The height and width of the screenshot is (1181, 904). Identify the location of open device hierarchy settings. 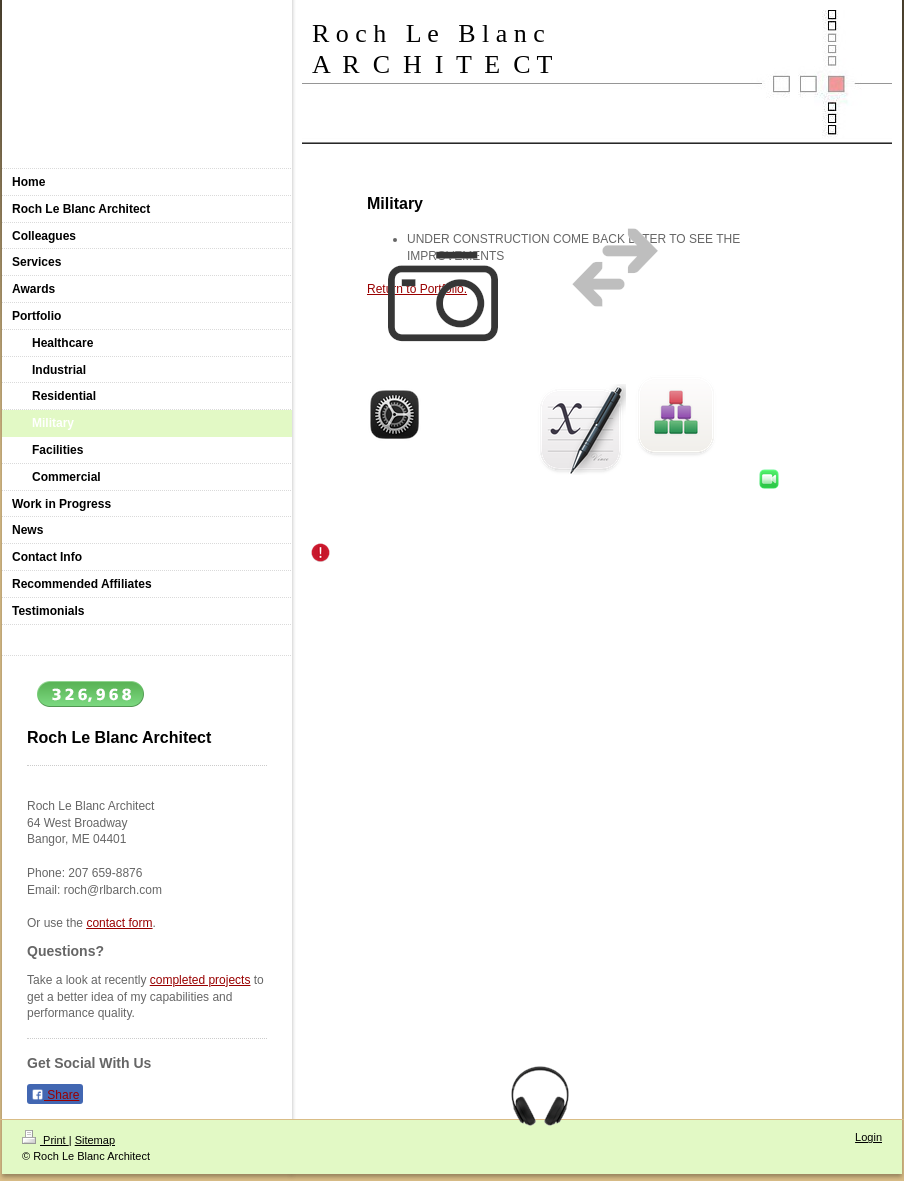
(676, 415).